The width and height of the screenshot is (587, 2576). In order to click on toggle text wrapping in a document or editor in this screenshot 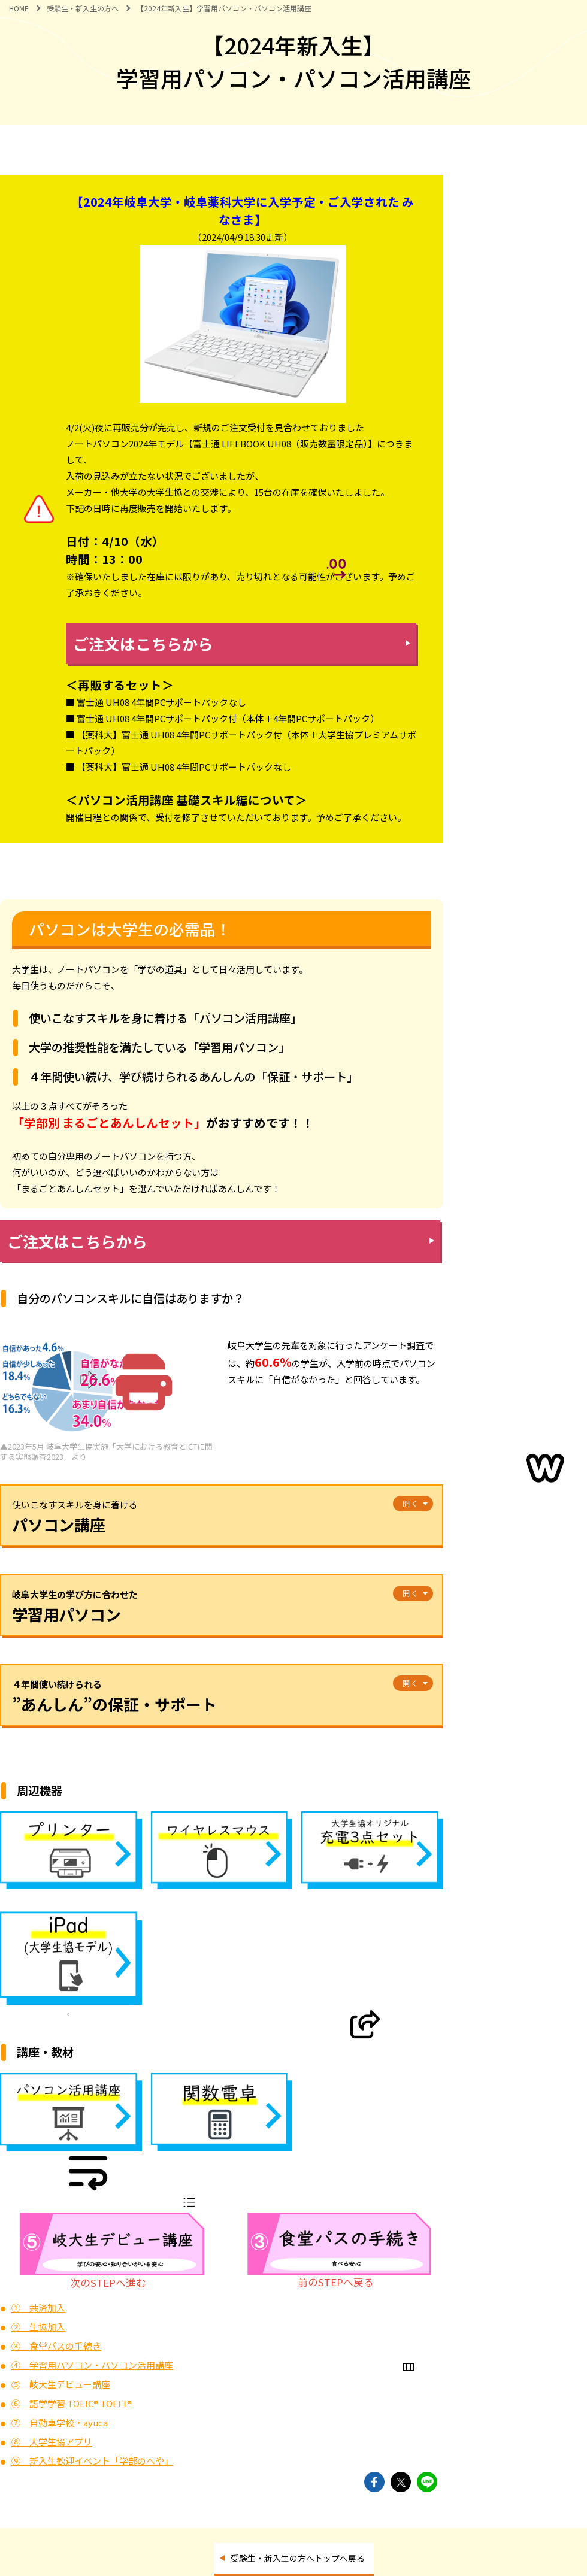, I will do `click(88, 2171)`.